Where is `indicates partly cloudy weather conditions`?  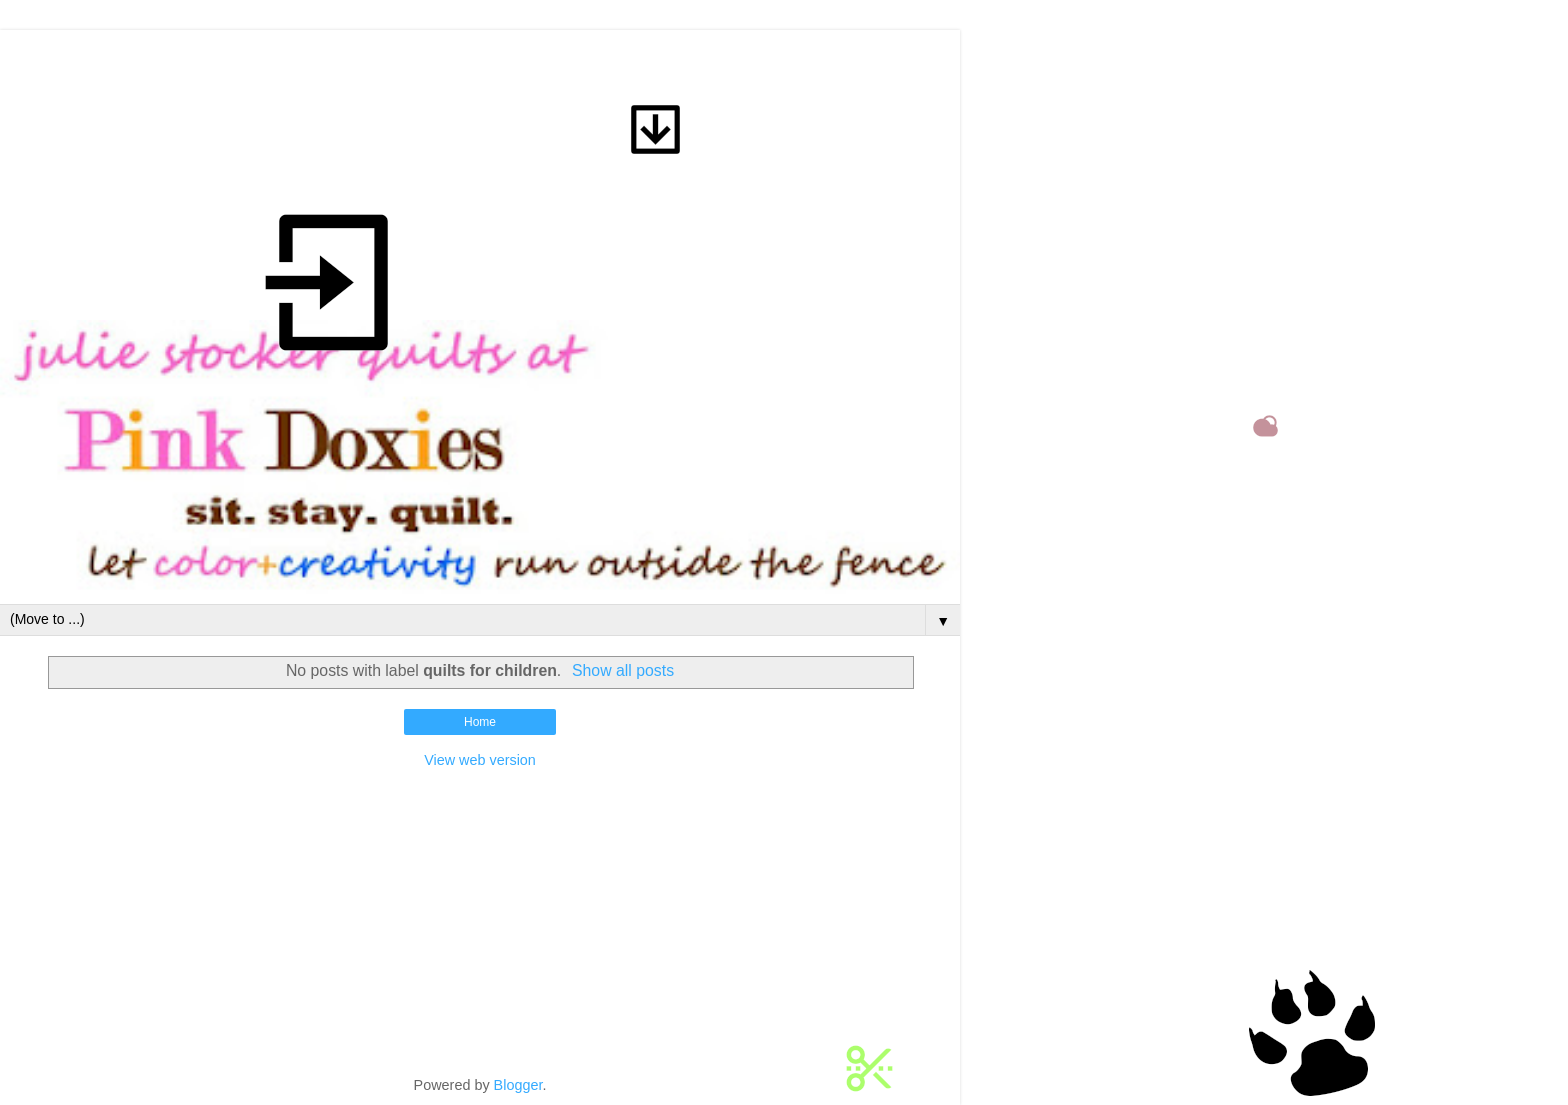 indicates partly cloudy weather conditions is located at coordinates (1265, 426).